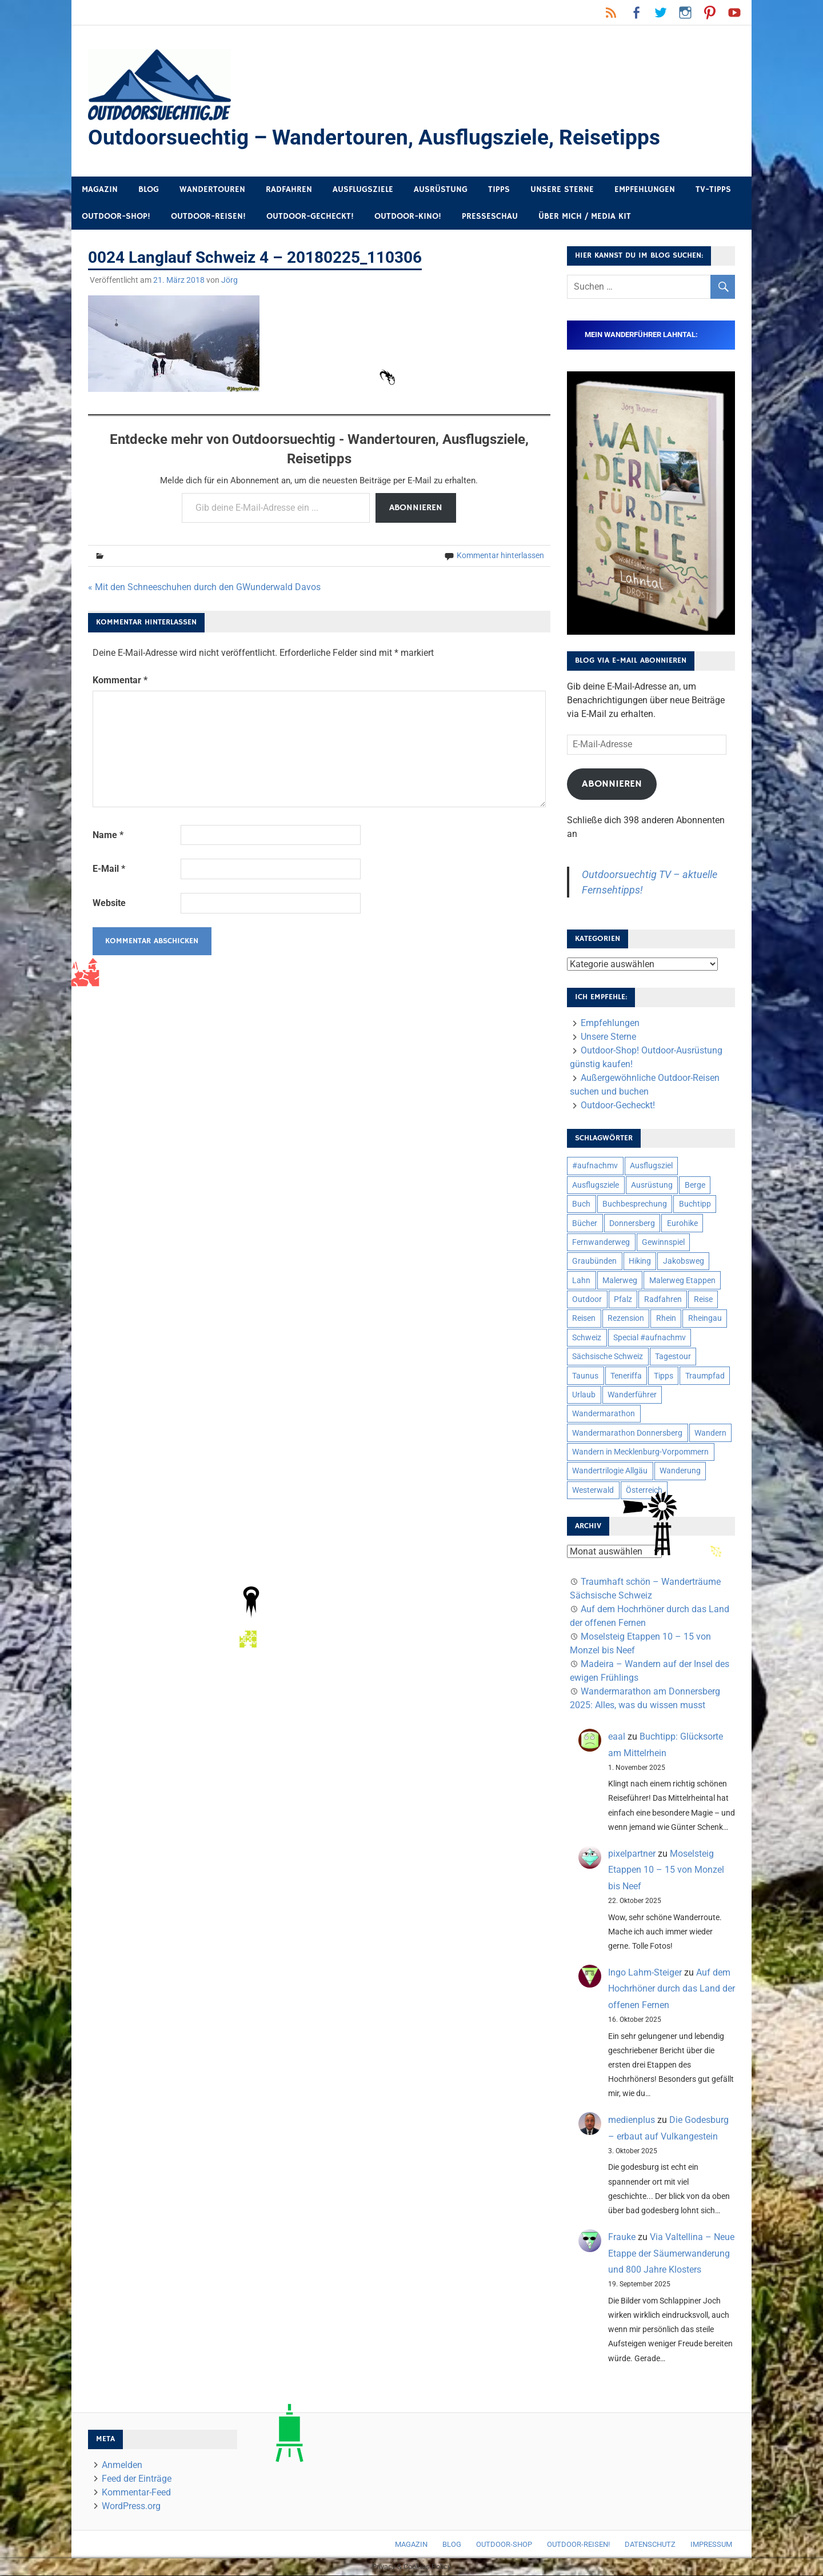  Describe the element at coordinates (251, 1602) in the screenshot. I see `trigger an explosion or blast effect` at that location.